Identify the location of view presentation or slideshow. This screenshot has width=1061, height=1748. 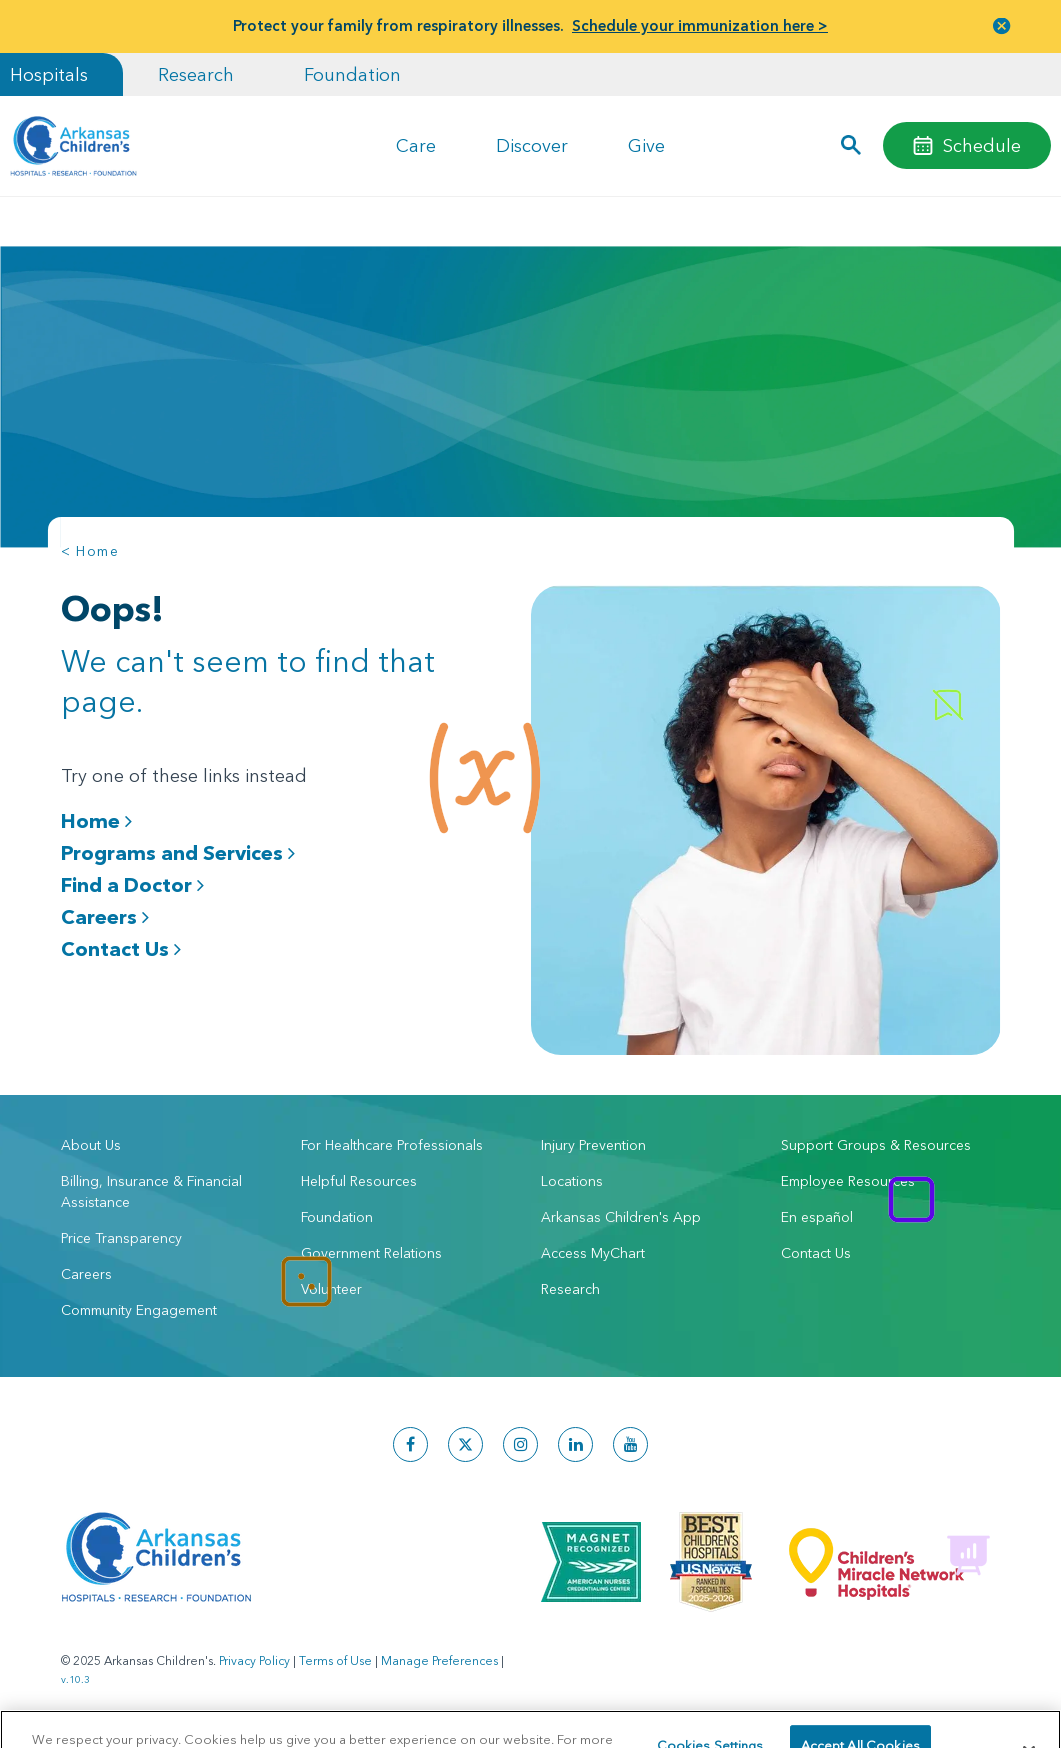
(968, 1555).